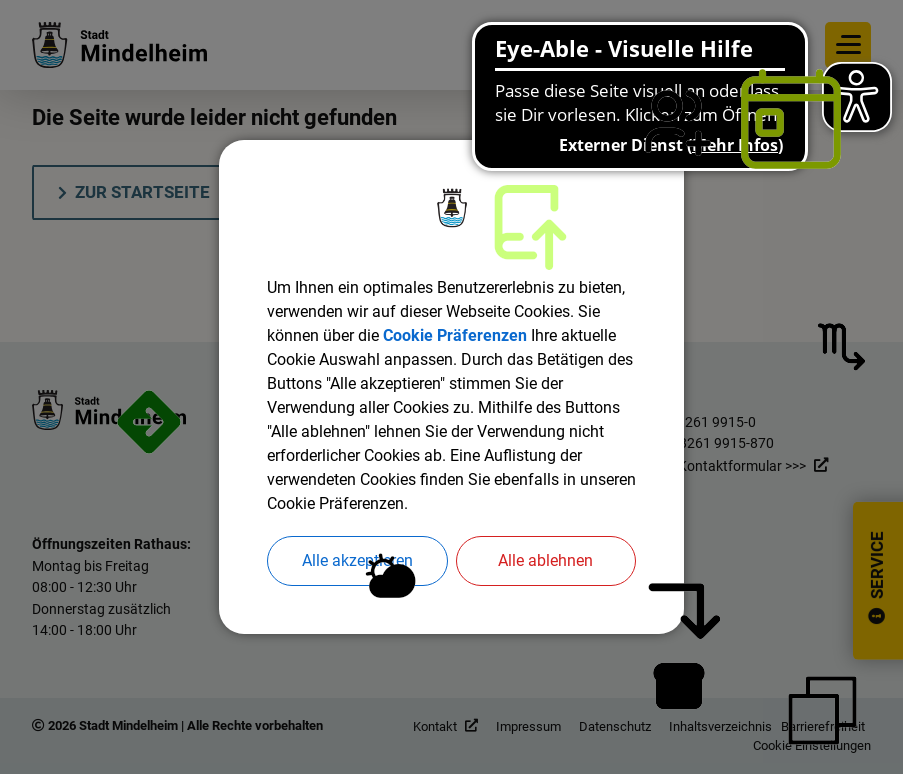  Describe the element at coordinates (149, 422) in the screenshot. I see `navigate to next step or section` at that location.